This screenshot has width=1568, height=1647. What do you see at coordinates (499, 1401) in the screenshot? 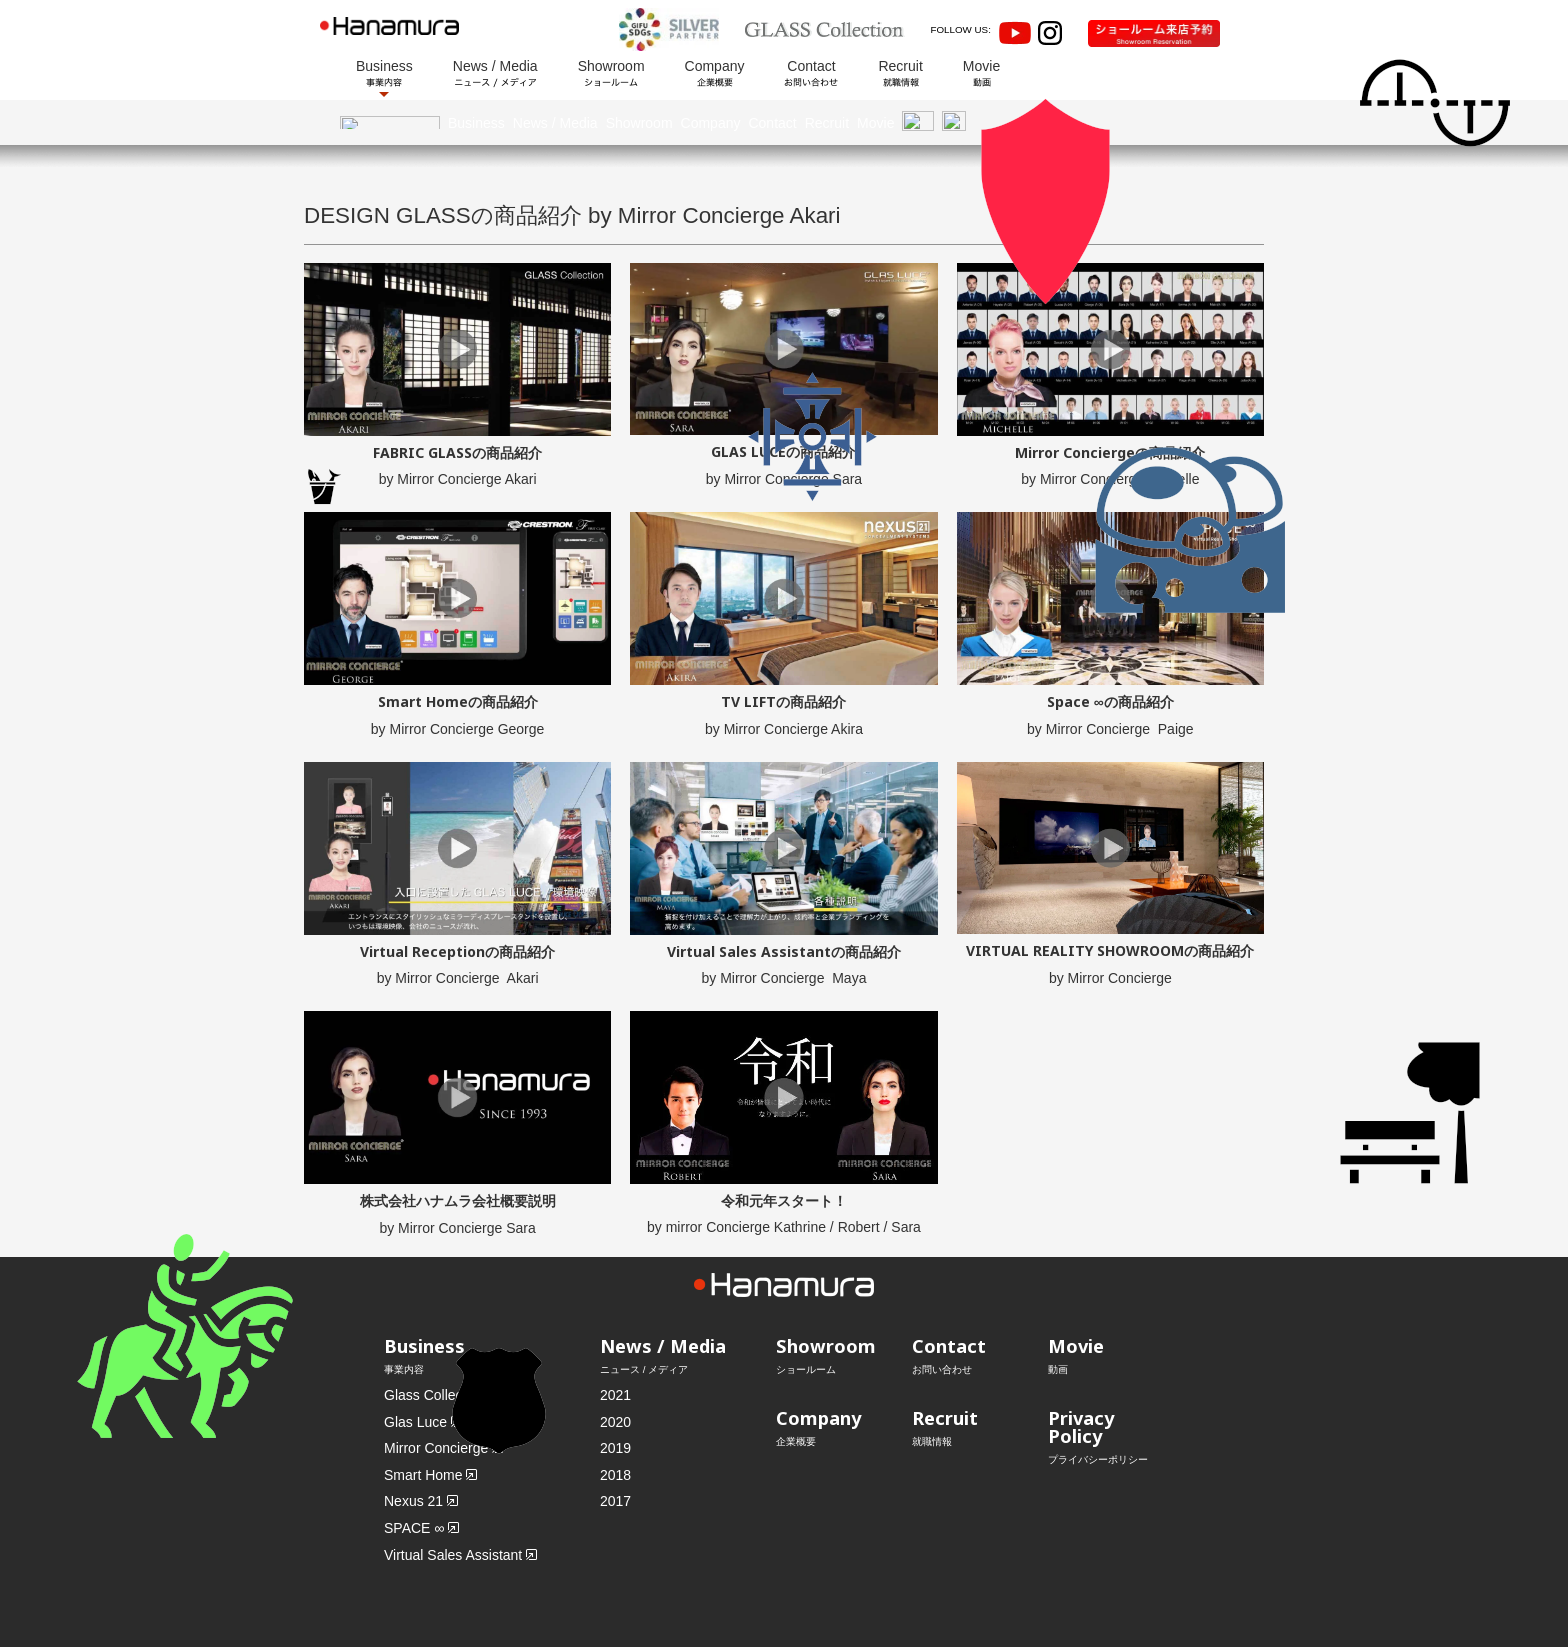
I see `view law enforcement or security features` at bounding box center [499, 1401].